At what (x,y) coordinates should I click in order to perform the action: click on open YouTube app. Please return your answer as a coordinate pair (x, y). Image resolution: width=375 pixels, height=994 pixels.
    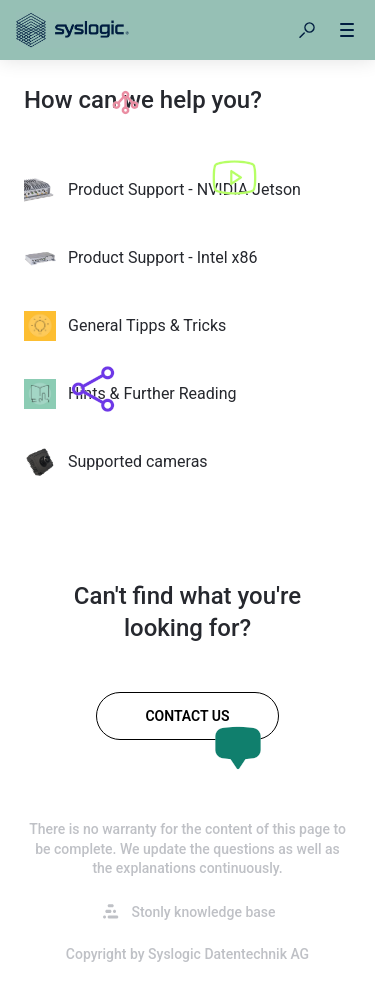
    Looking at the image, I should click on (234, 177).